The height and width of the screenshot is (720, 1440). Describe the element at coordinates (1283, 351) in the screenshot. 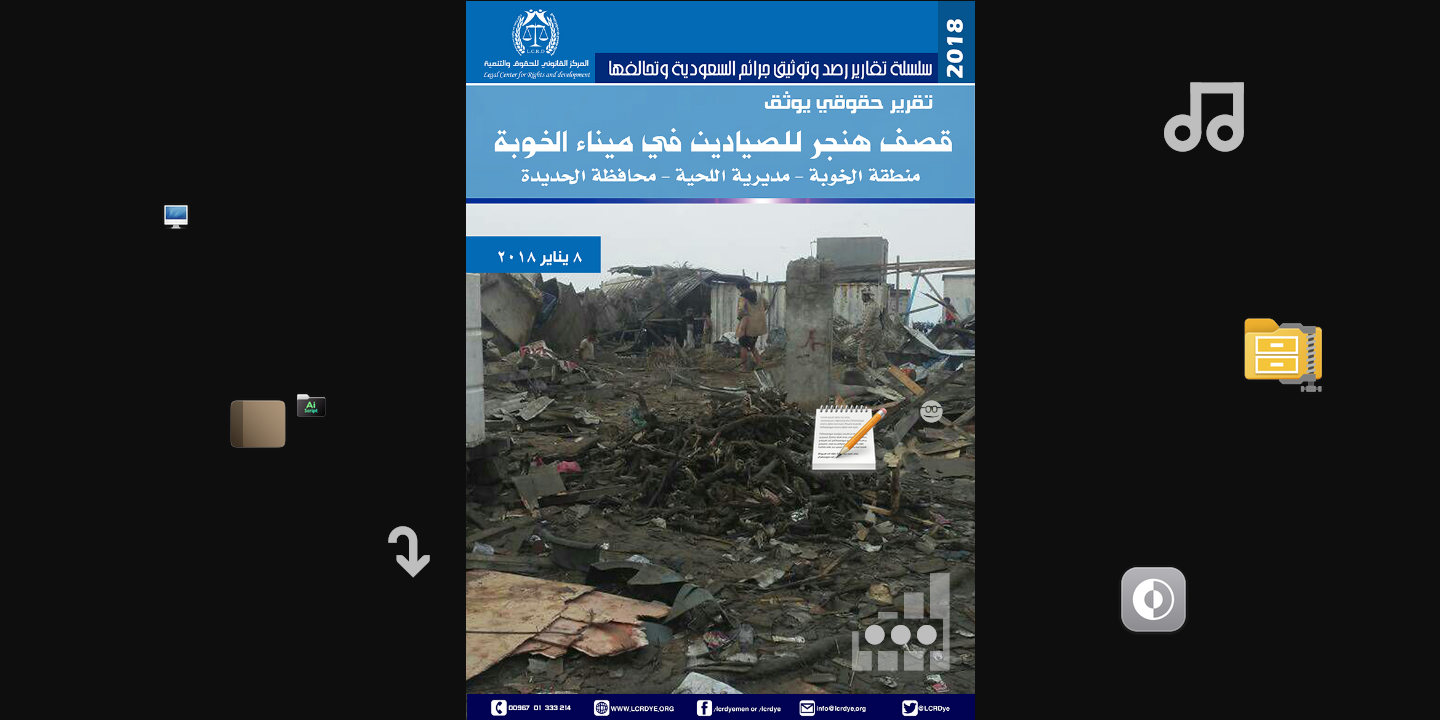

I see `open compressed files folder` at that location.